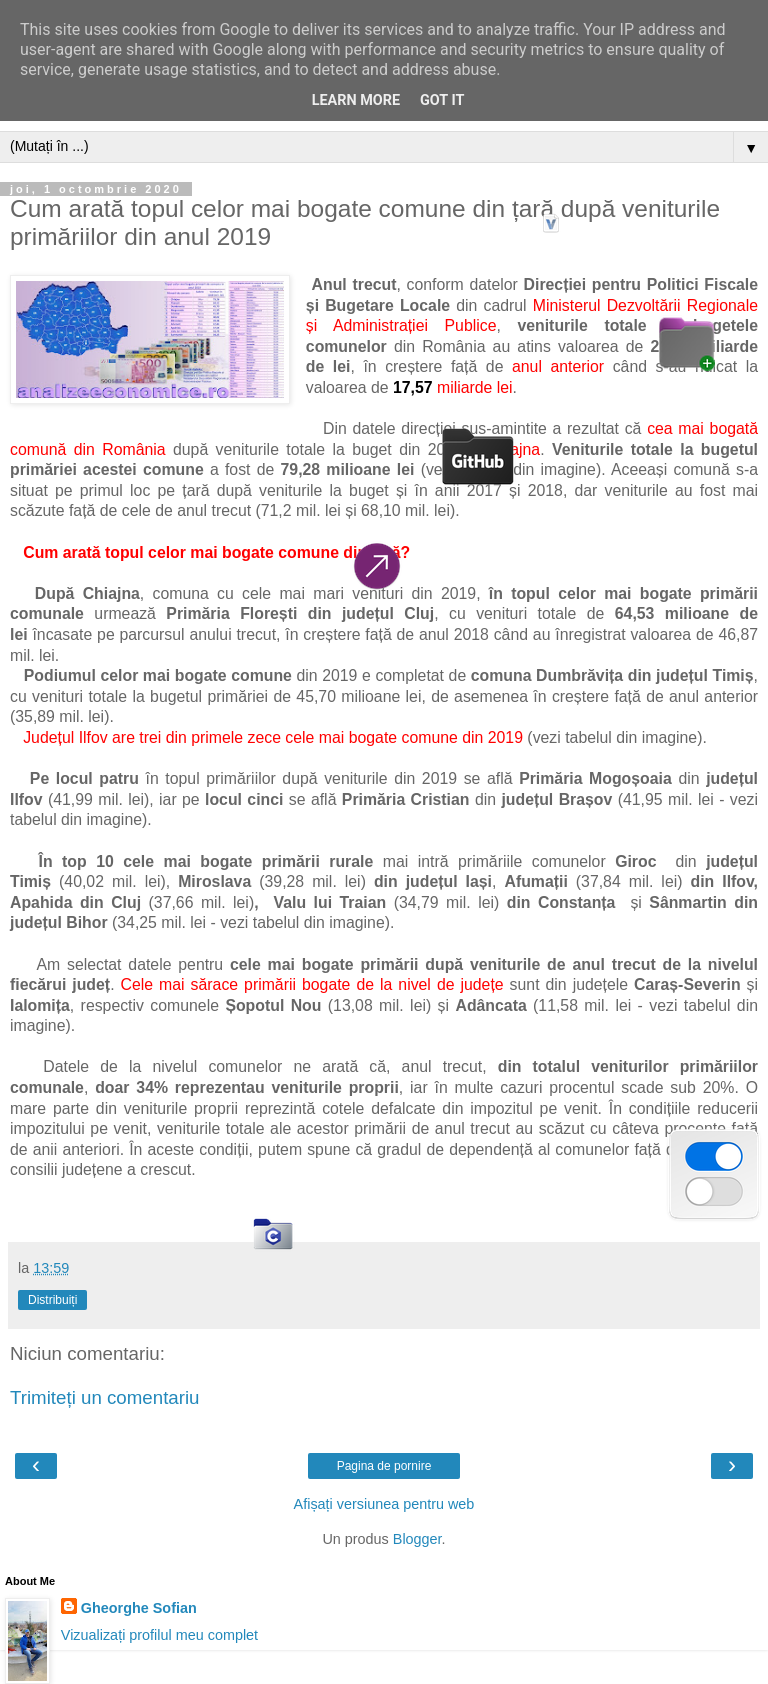  I want to click on open github repositories folder, so click(477, 458).